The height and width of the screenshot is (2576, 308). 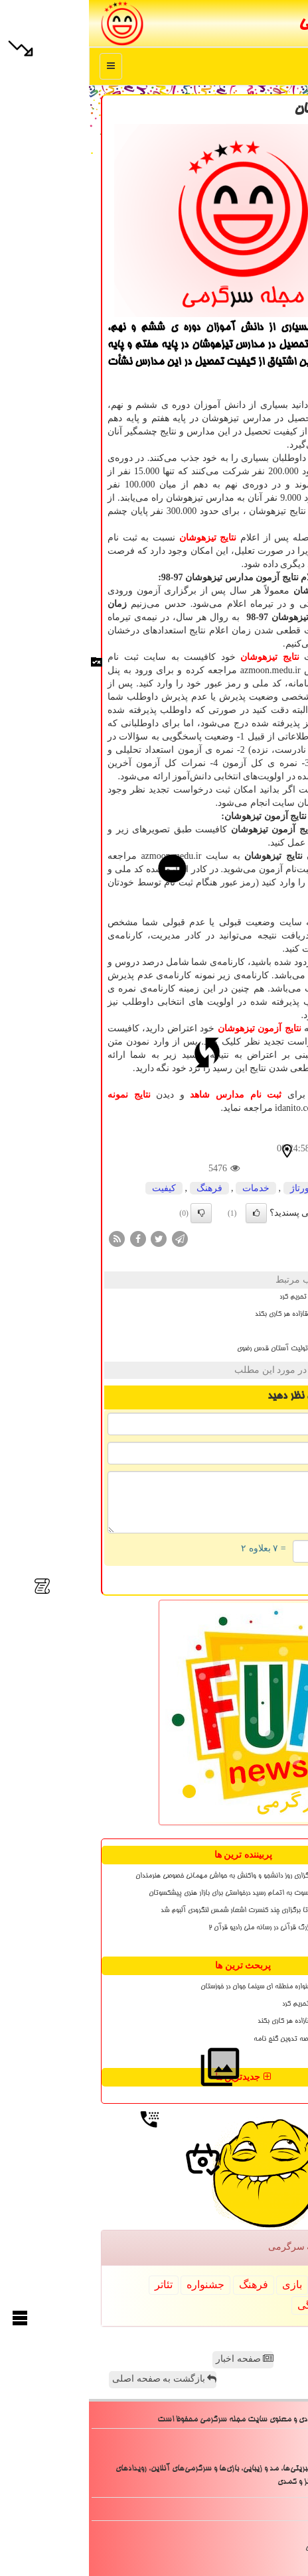 I want to click on apply filters to images or photos, so click(x=220, y=2067).